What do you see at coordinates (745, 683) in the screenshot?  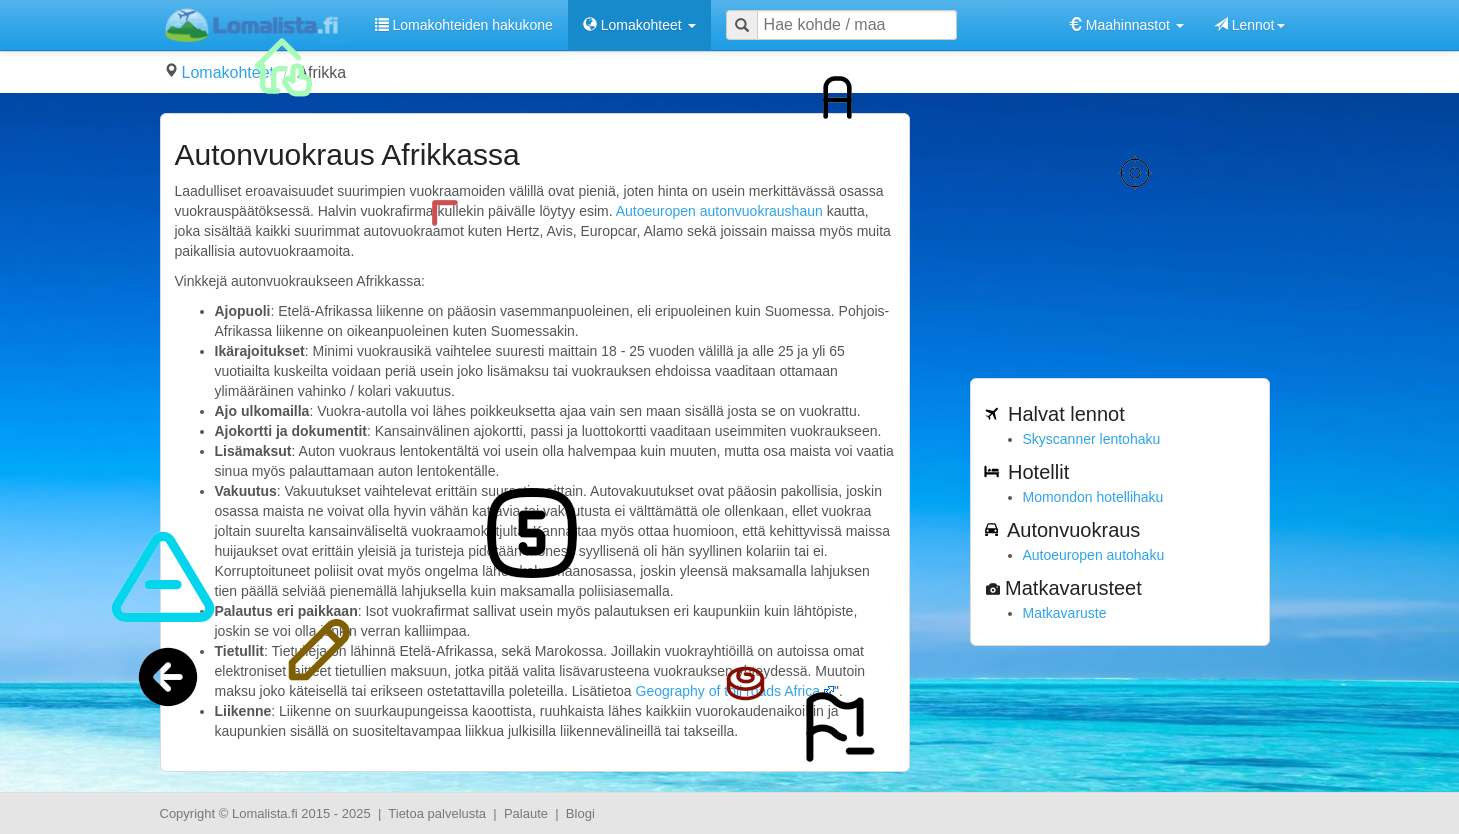 I see `browse bakery or dessert options` at bounding box center [745, 683].